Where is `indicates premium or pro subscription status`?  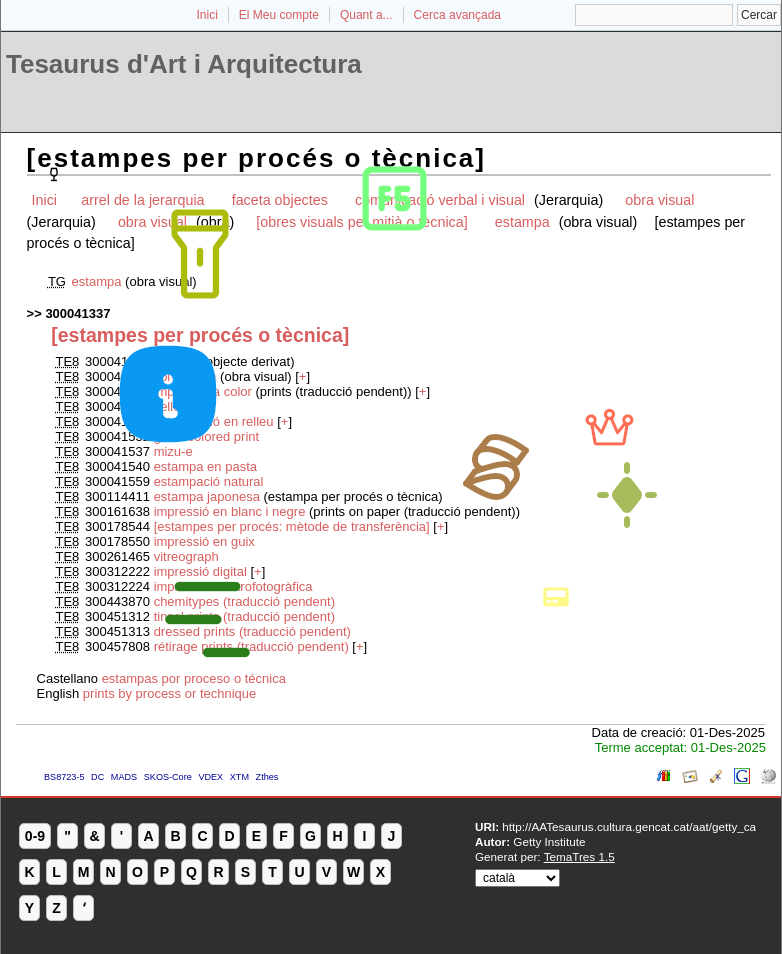
indicates premium or pro subscription status is located at coordinates (609, 429).